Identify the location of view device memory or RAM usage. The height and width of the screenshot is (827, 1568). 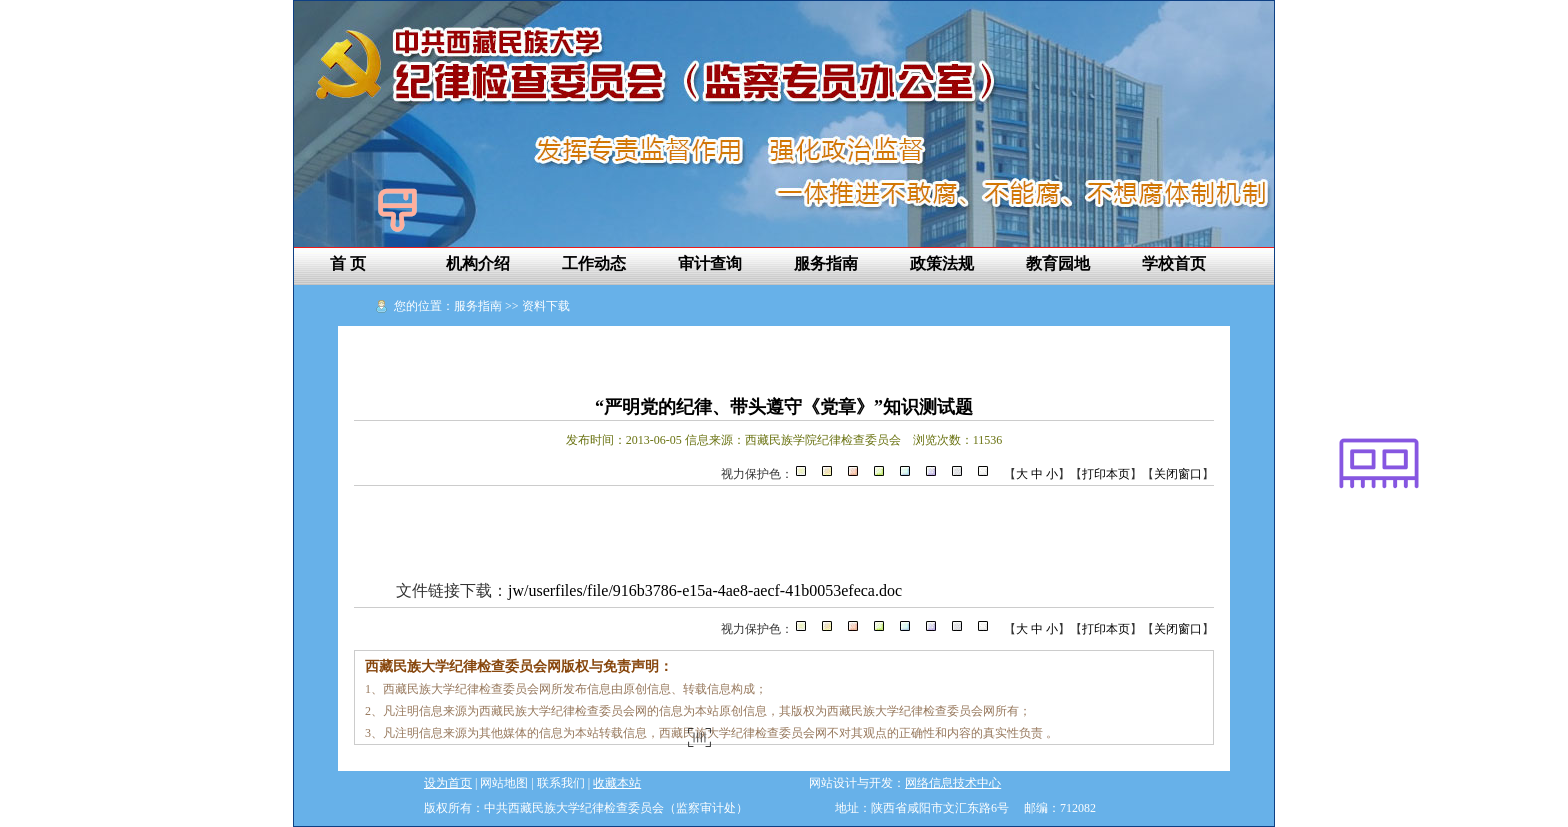
(1379, 462).